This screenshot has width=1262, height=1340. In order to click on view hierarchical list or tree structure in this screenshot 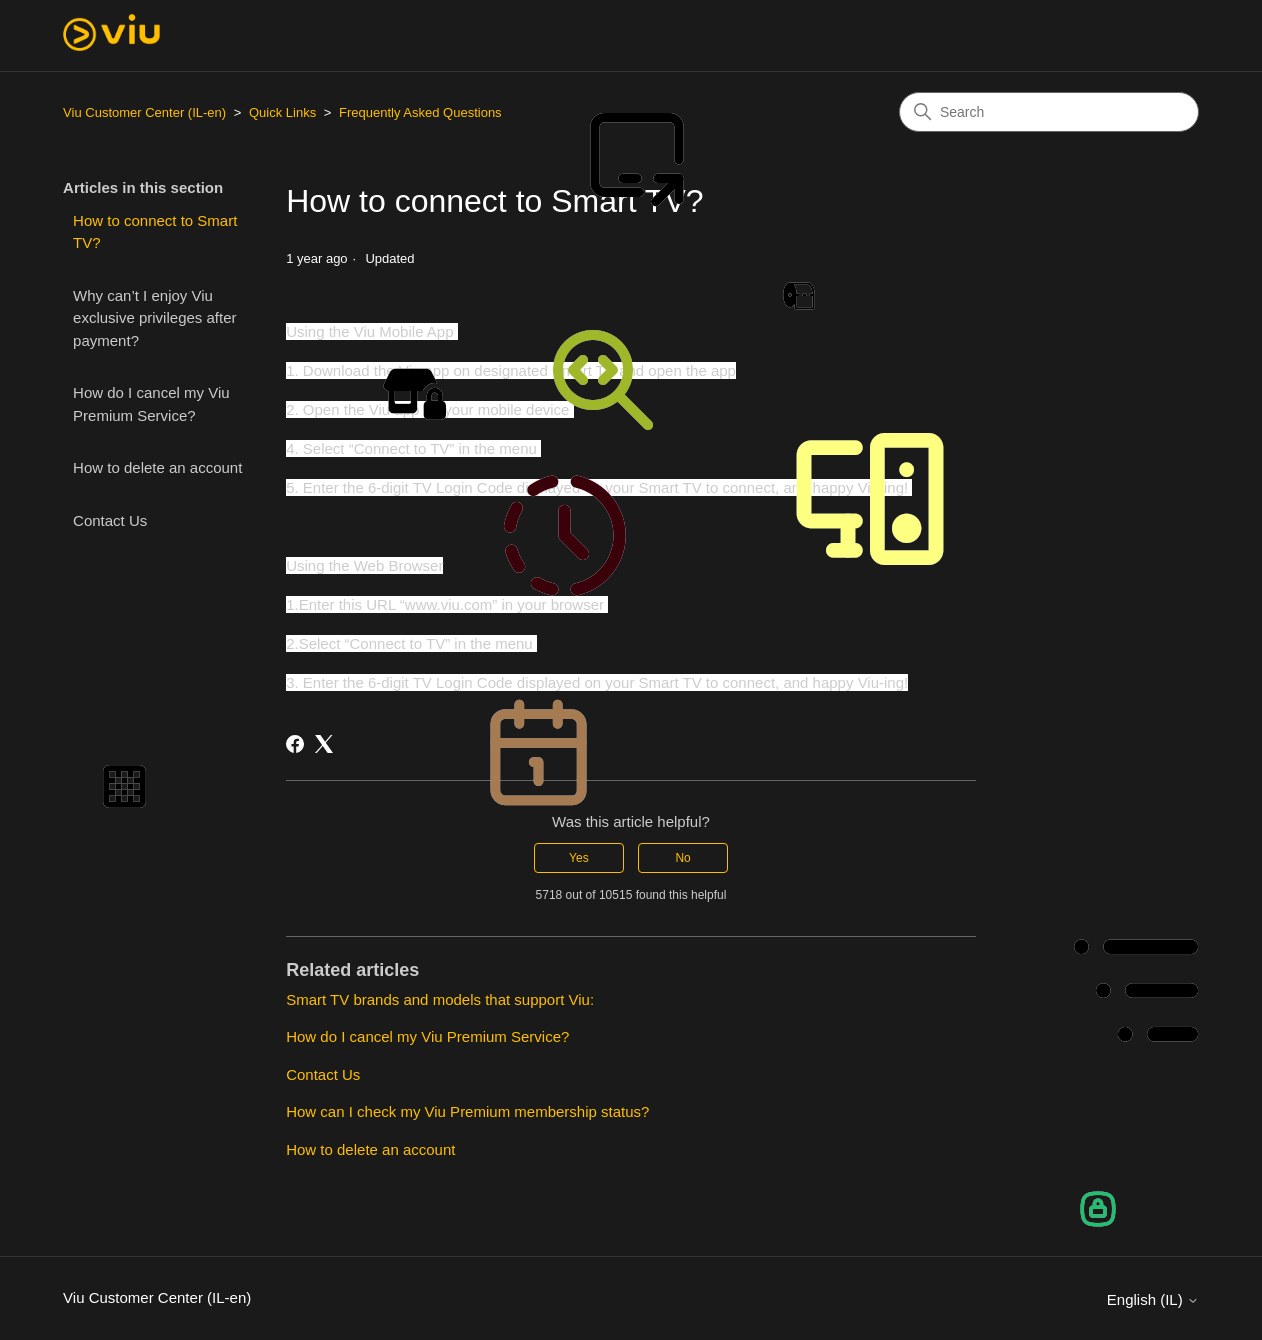, I will do `click(1132, 990)`.